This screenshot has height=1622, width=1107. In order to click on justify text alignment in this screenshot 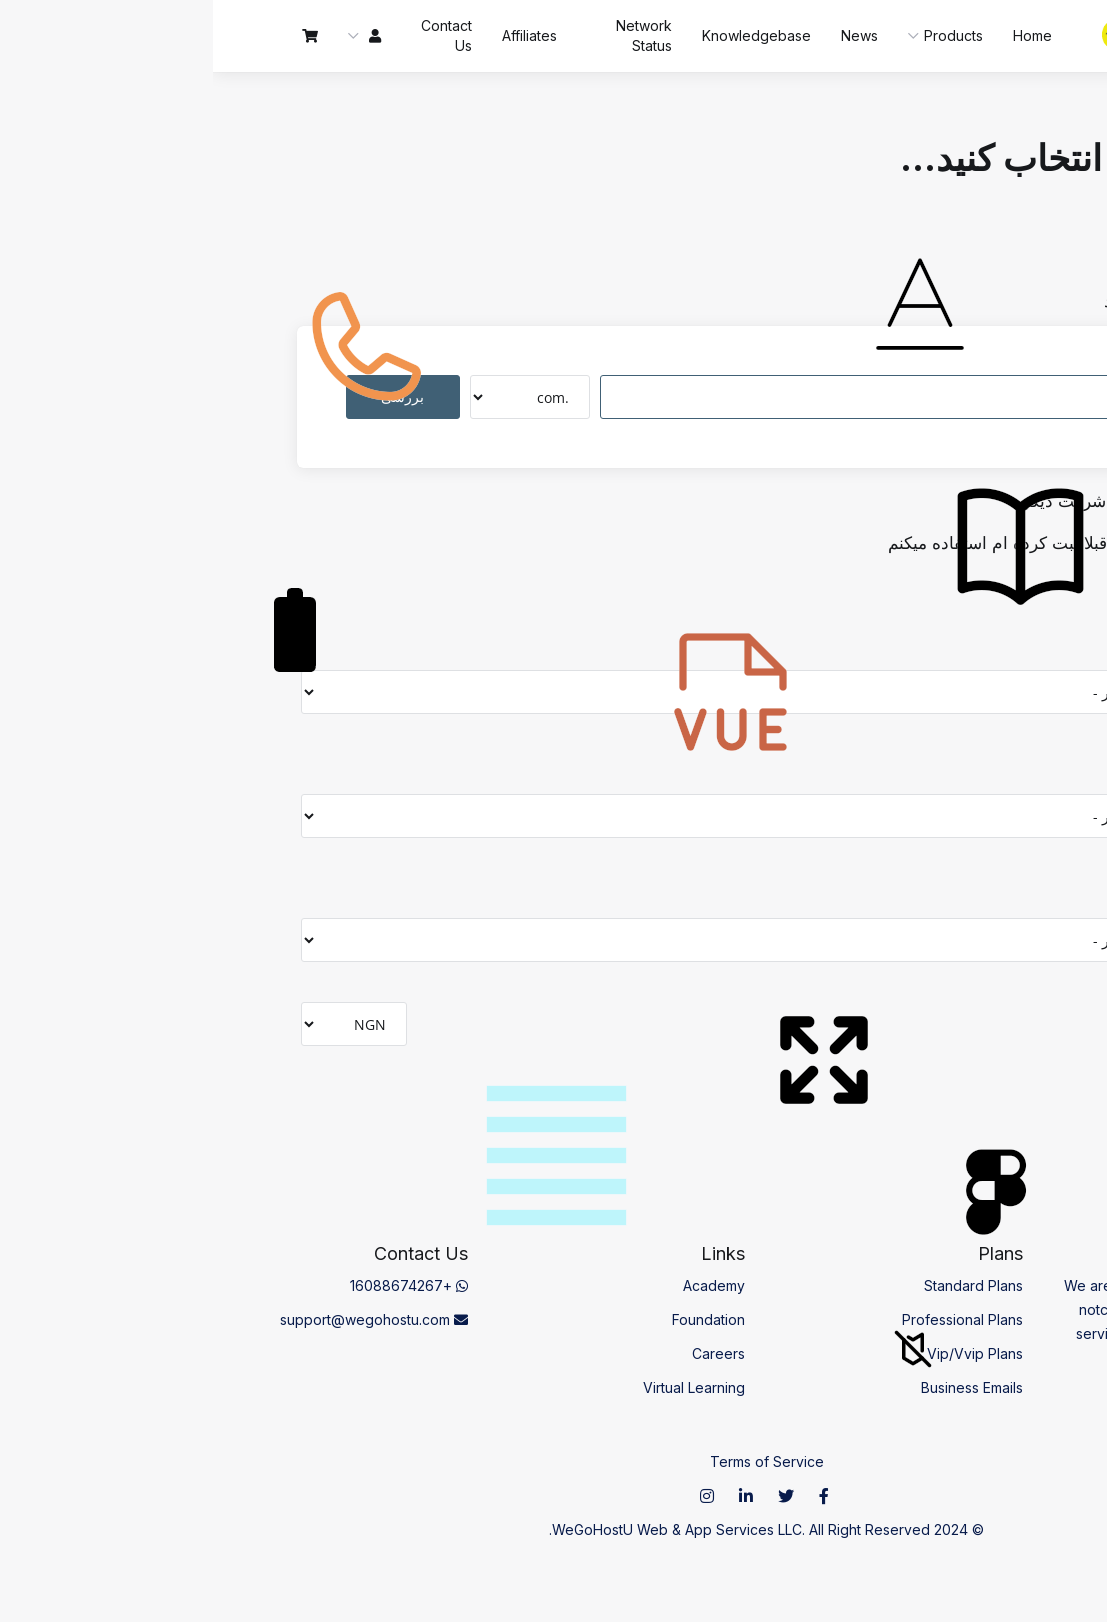, I will do `click(556, 1155)`.